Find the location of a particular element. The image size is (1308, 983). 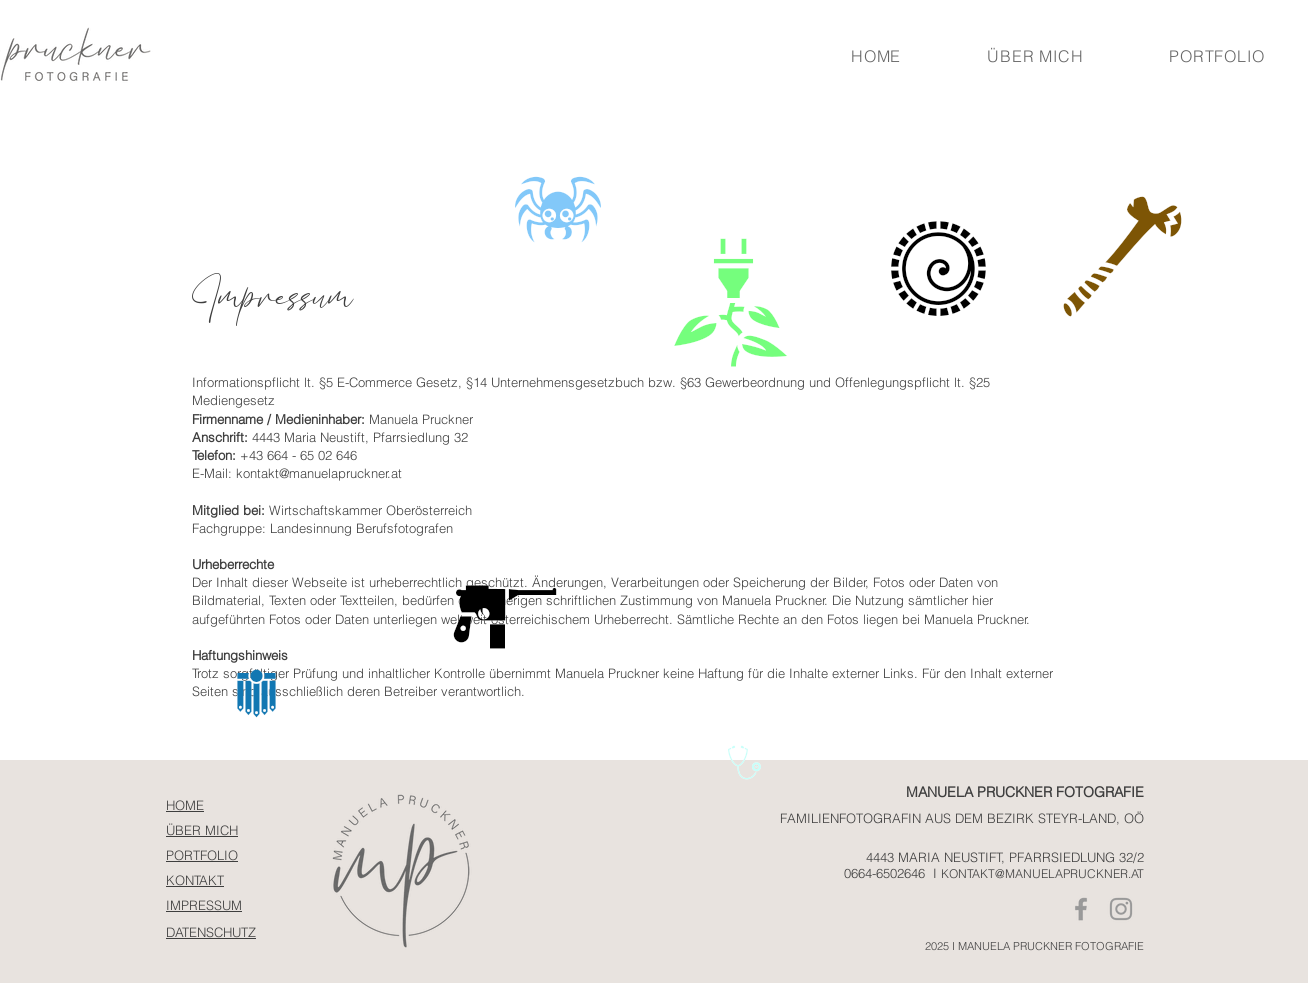

select bone mace as equipped weapon is located at coordinates (1122, 256).